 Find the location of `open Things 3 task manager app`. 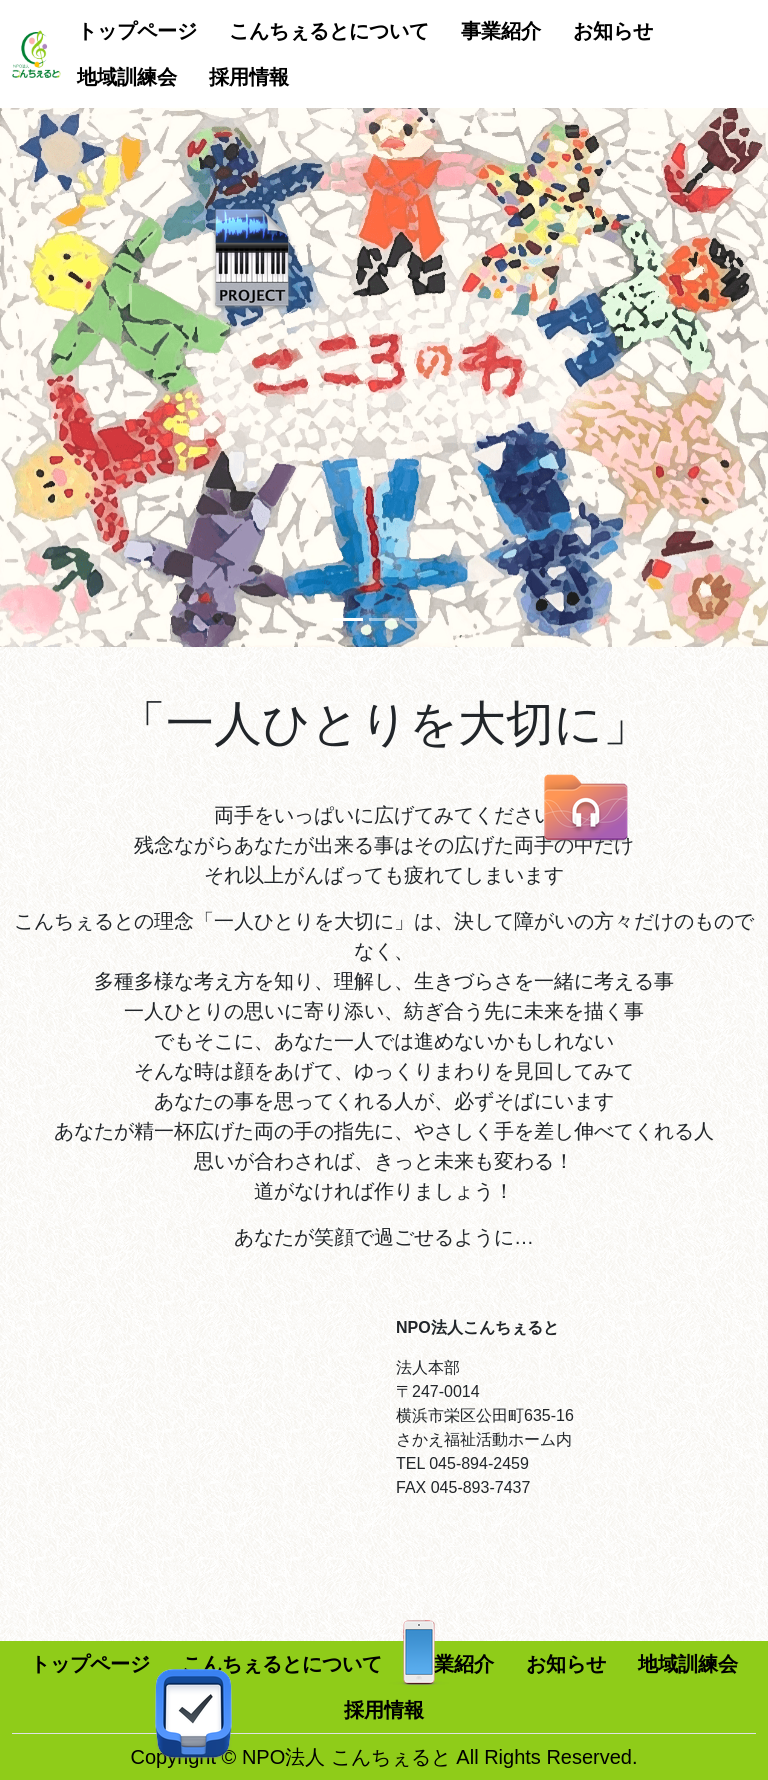

open Things 3 task manager app is located at coordinates (193, 1713).